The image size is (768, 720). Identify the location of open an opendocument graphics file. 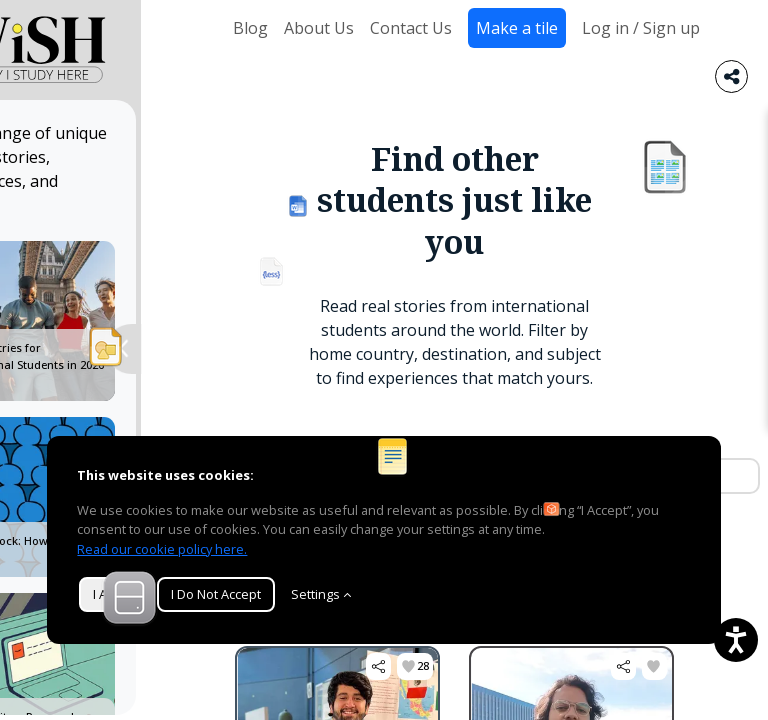
(105, 346).